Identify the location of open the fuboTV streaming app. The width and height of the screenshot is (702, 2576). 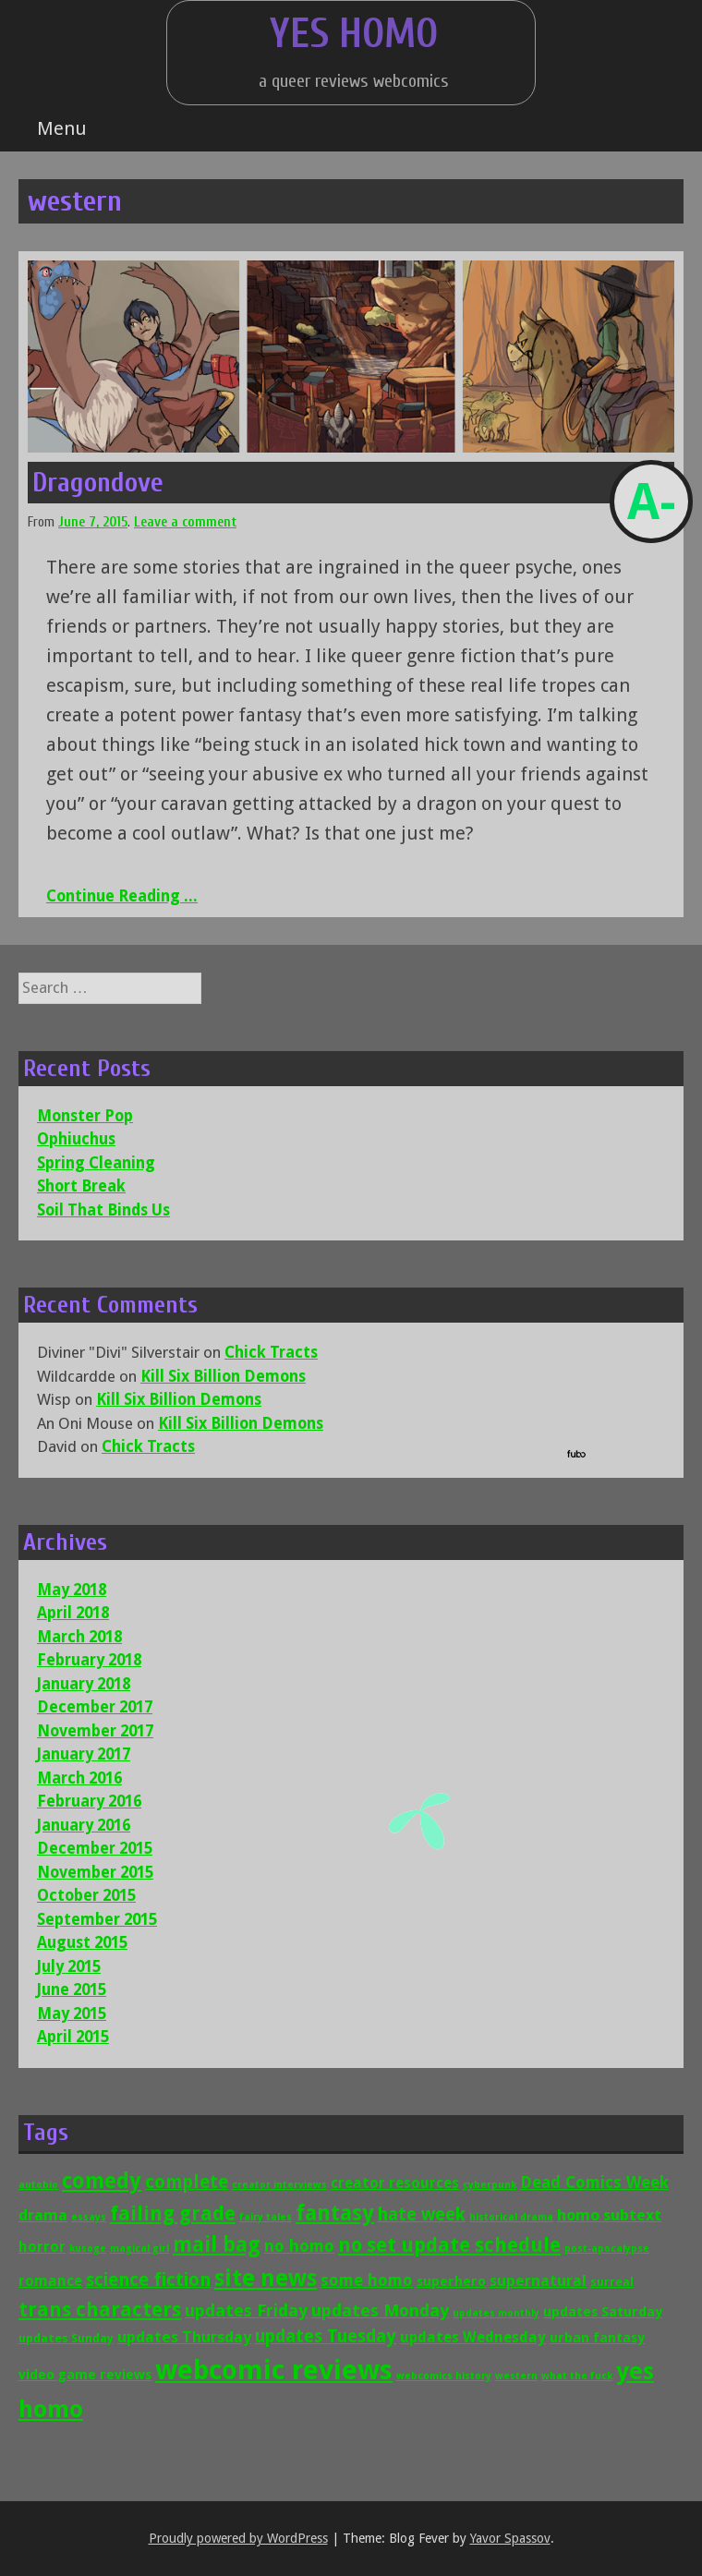
(576, 1454).